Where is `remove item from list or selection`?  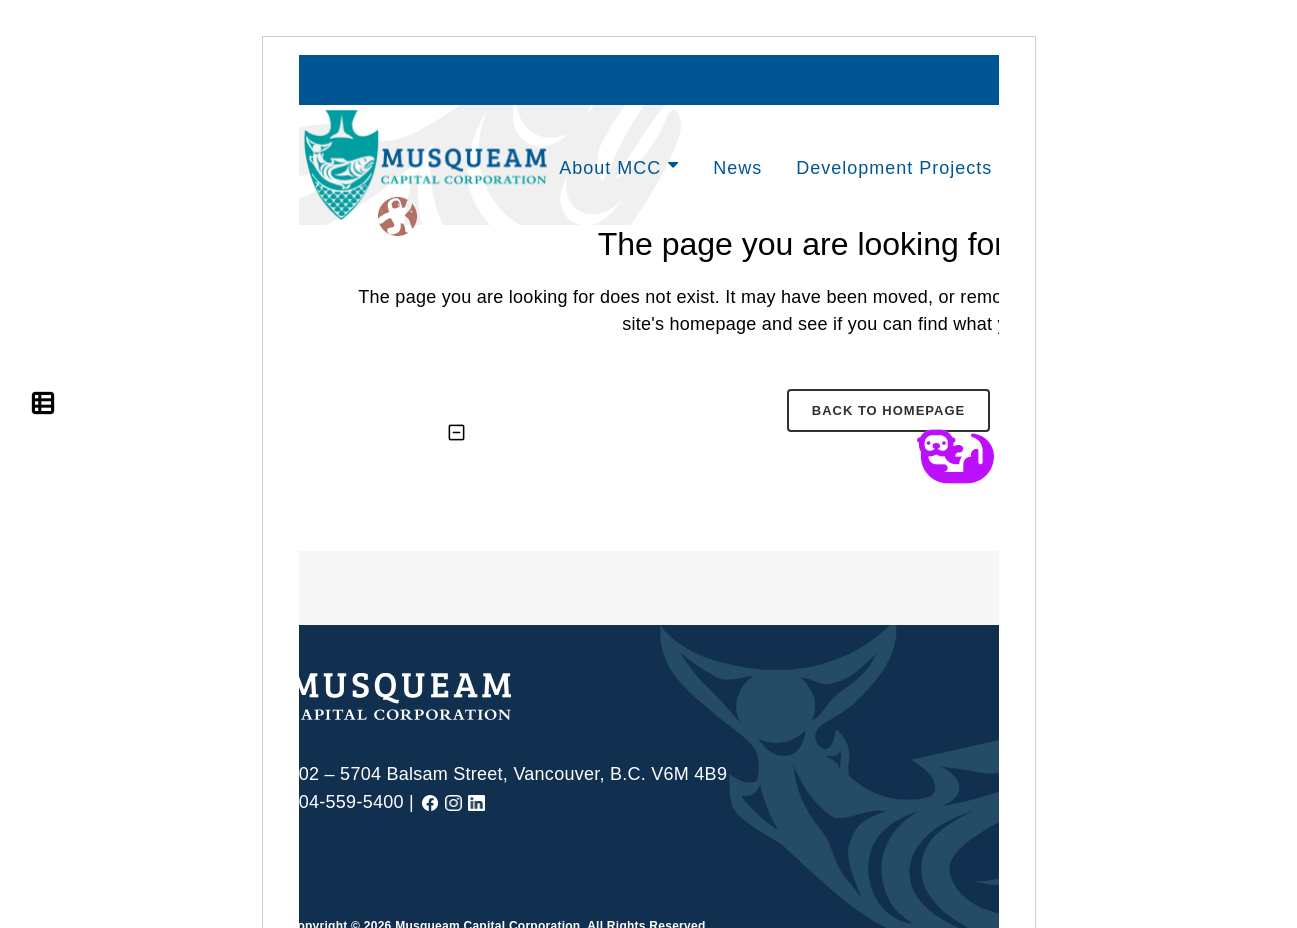 remove item from list or selection is located at coordinates (456, 432).